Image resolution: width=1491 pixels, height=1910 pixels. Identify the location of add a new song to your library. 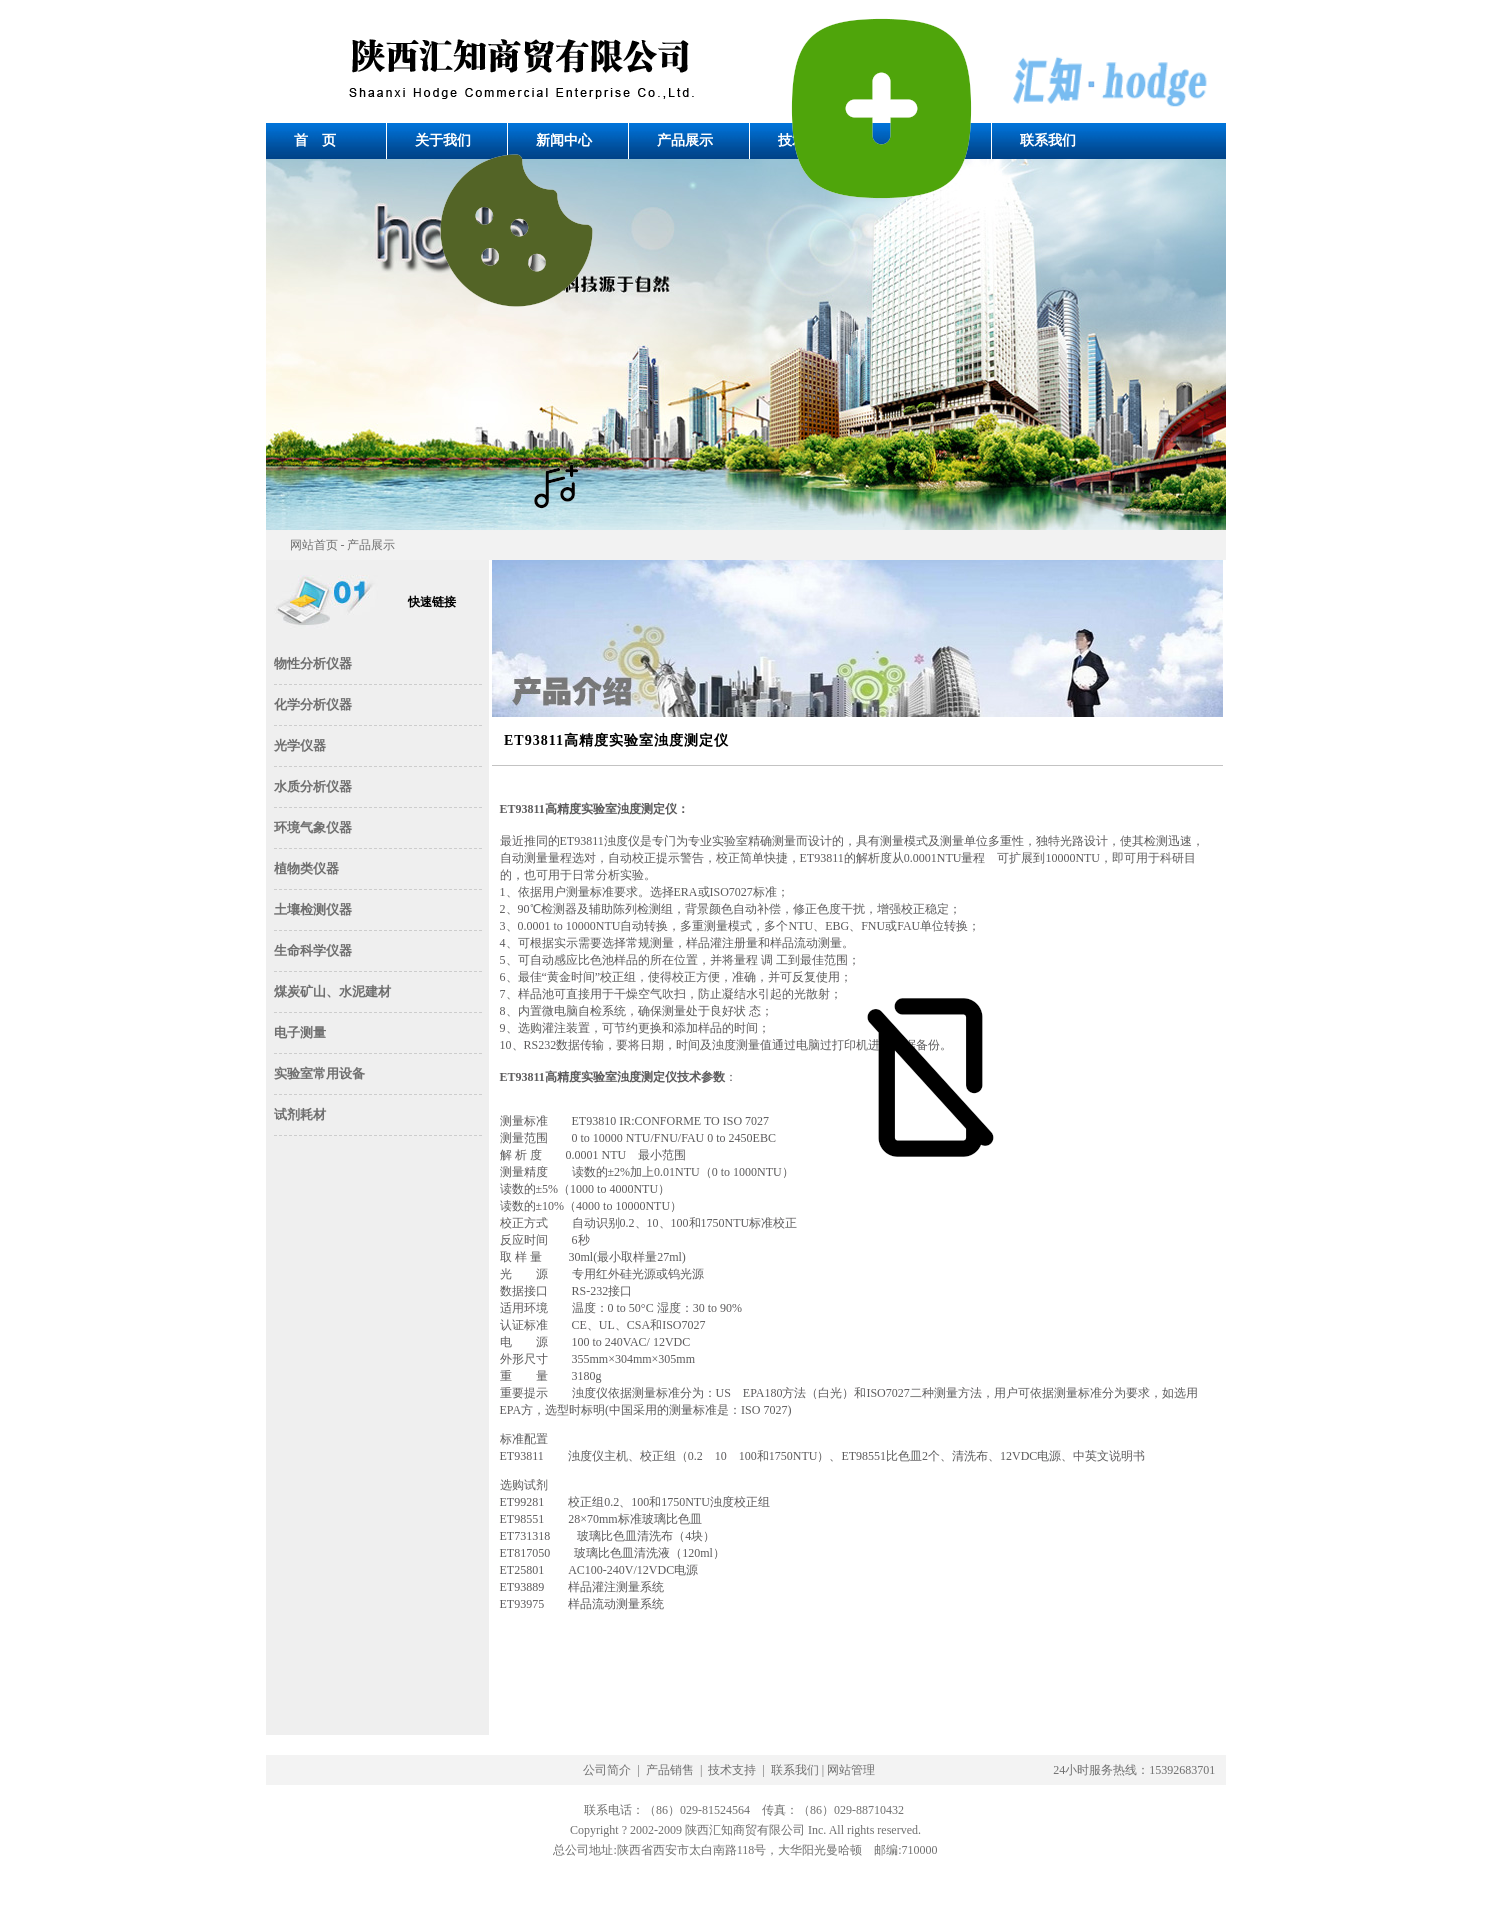
(557, 487).